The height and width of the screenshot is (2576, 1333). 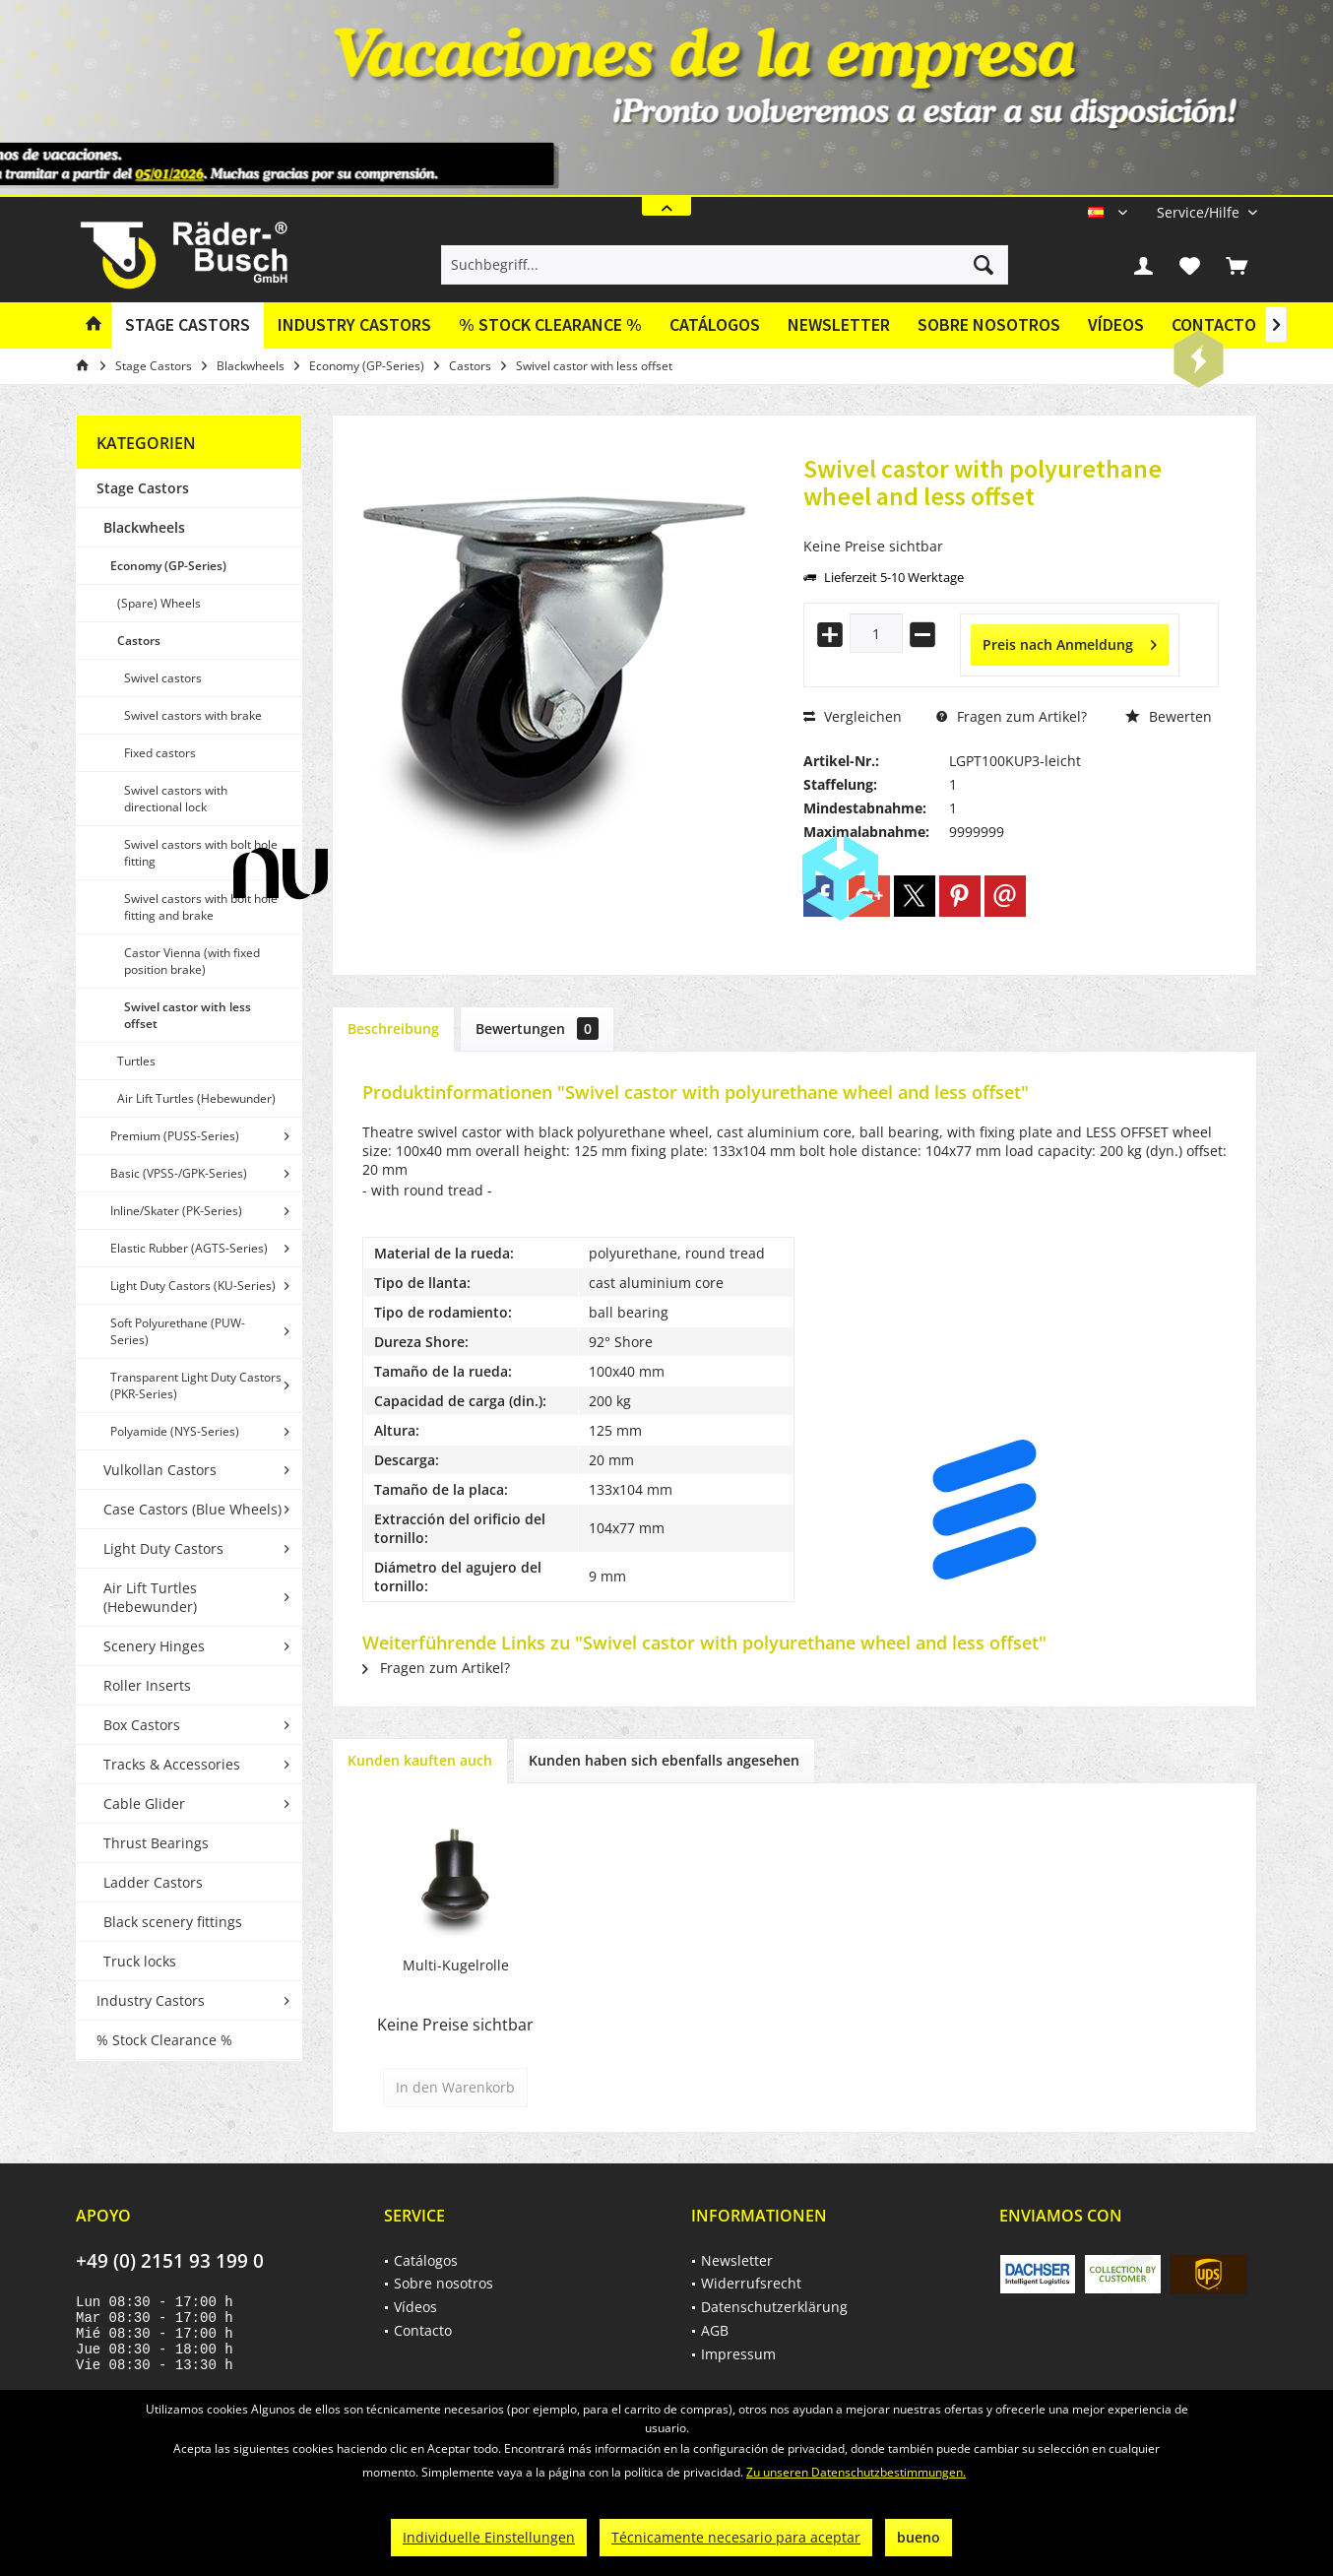 I want to click on open the Nubank app, so click(x=281, y=873).